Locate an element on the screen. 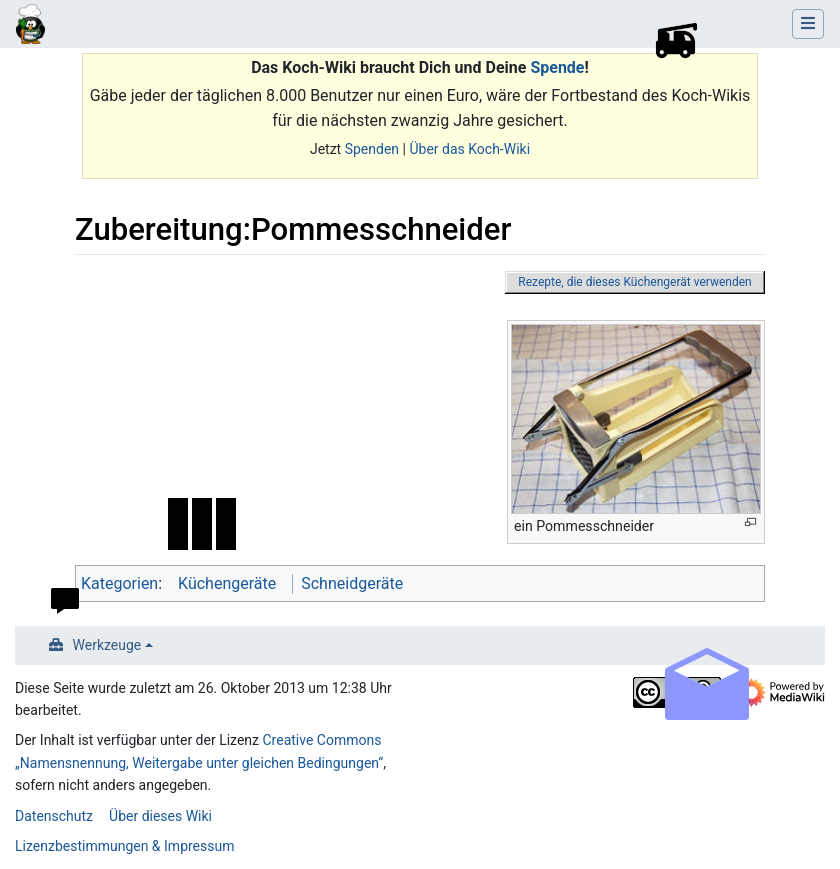 The width and height of the screenshot is (840, 869). request roadside assistance or towing is located at coordinates (675, 42).